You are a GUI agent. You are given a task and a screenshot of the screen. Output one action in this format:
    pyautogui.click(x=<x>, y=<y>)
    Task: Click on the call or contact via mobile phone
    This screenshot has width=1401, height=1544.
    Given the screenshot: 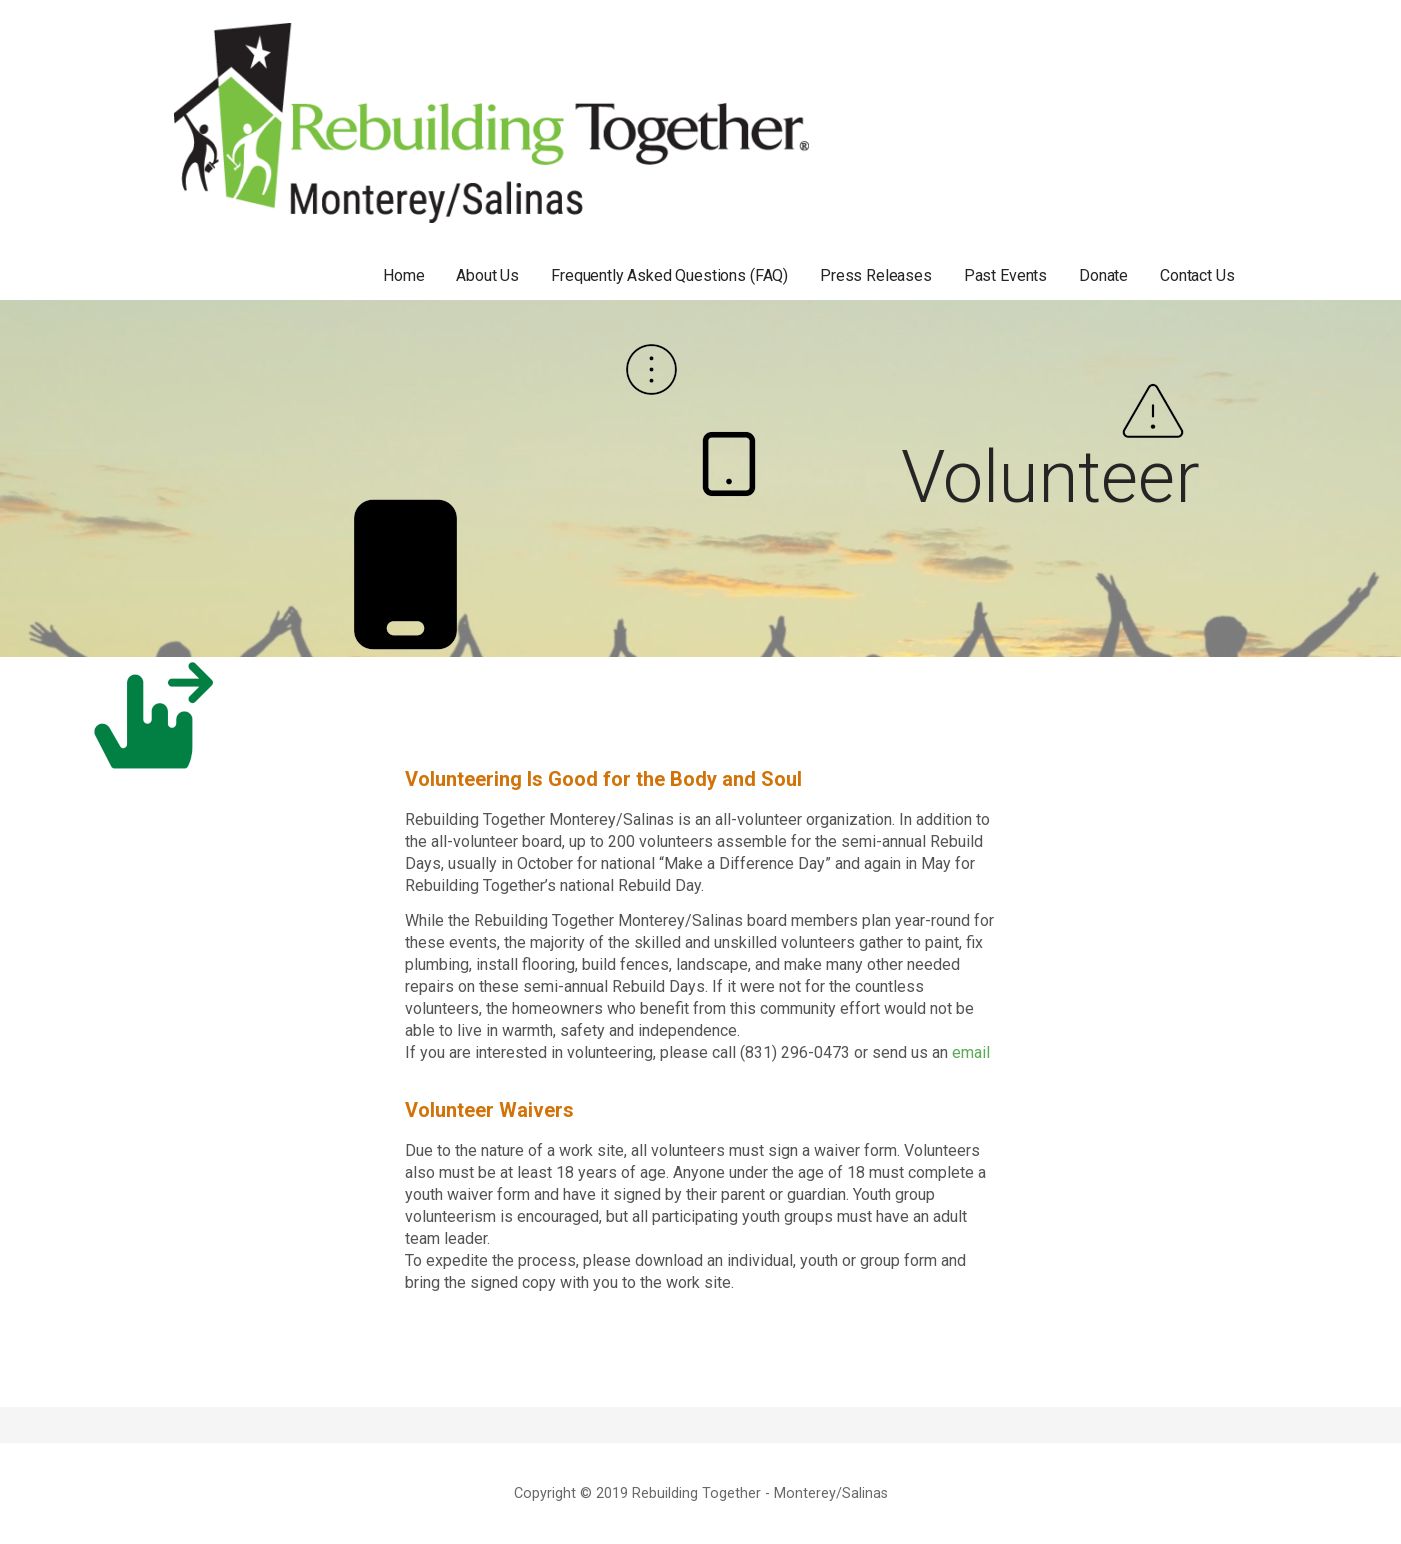 What is the action you would take?
    pyautogui.click(x=405, y=574)
    